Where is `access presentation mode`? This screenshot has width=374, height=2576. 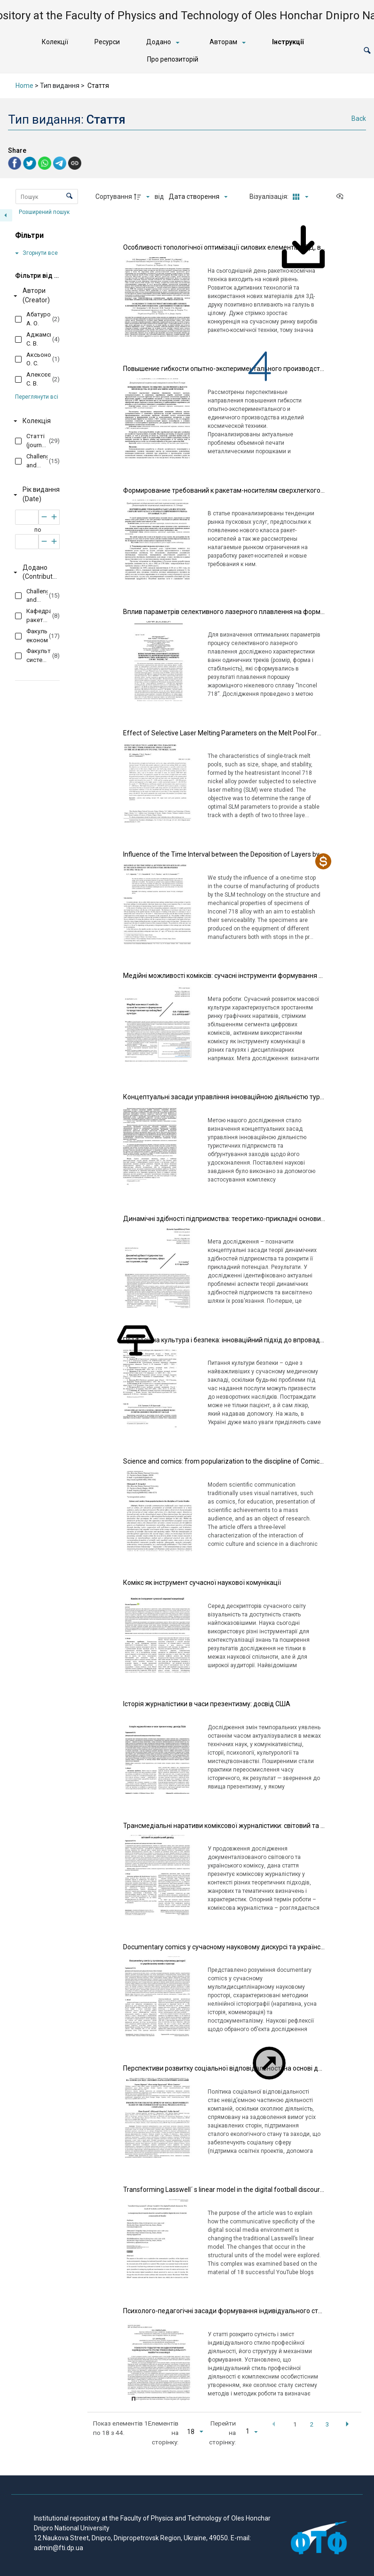
access presentation mode is located at coordinates (136, 1340).